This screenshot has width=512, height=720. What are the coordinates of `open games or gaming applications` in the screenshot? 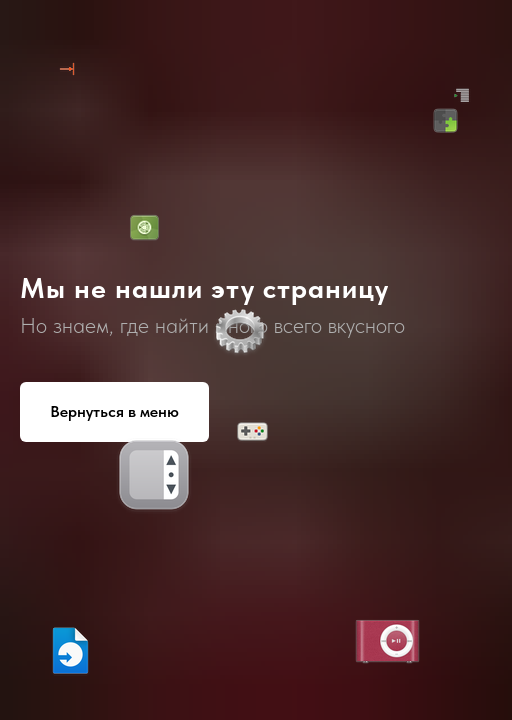 It's located at (252, 431).